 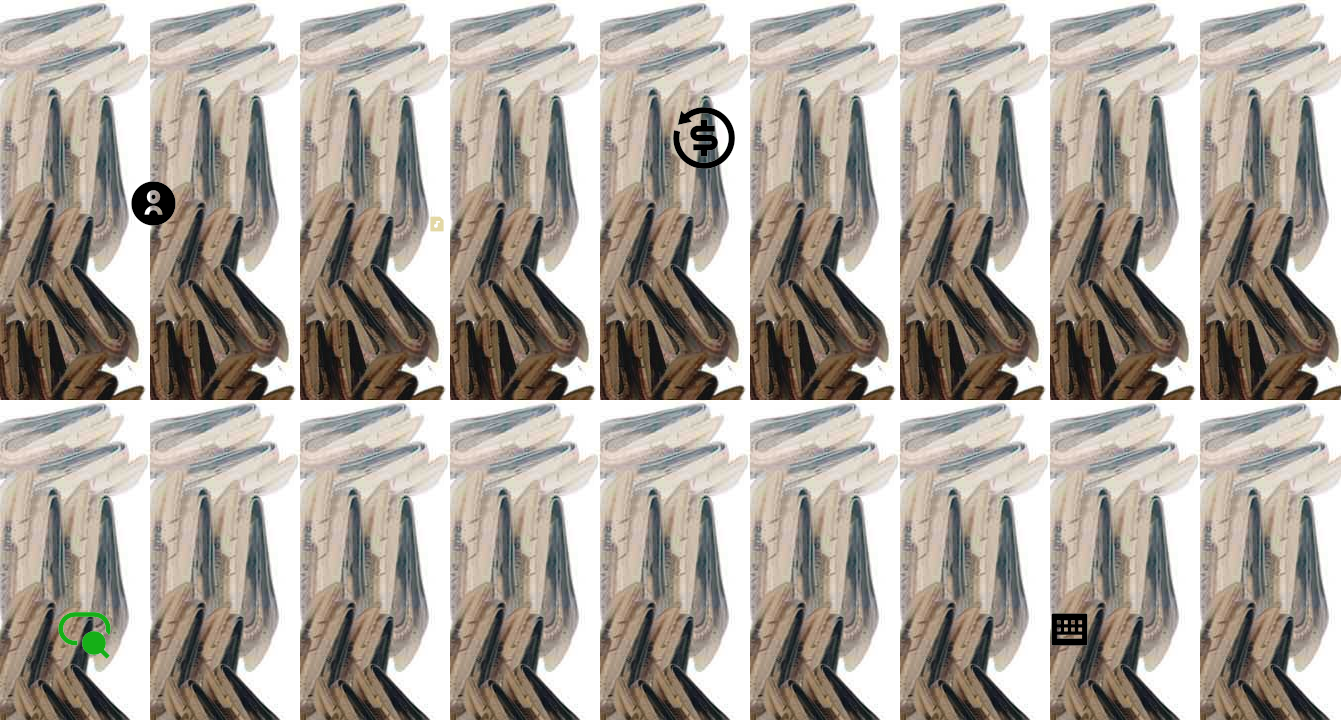 I want to click on open an audio or music file, so click(x=437, y=224).